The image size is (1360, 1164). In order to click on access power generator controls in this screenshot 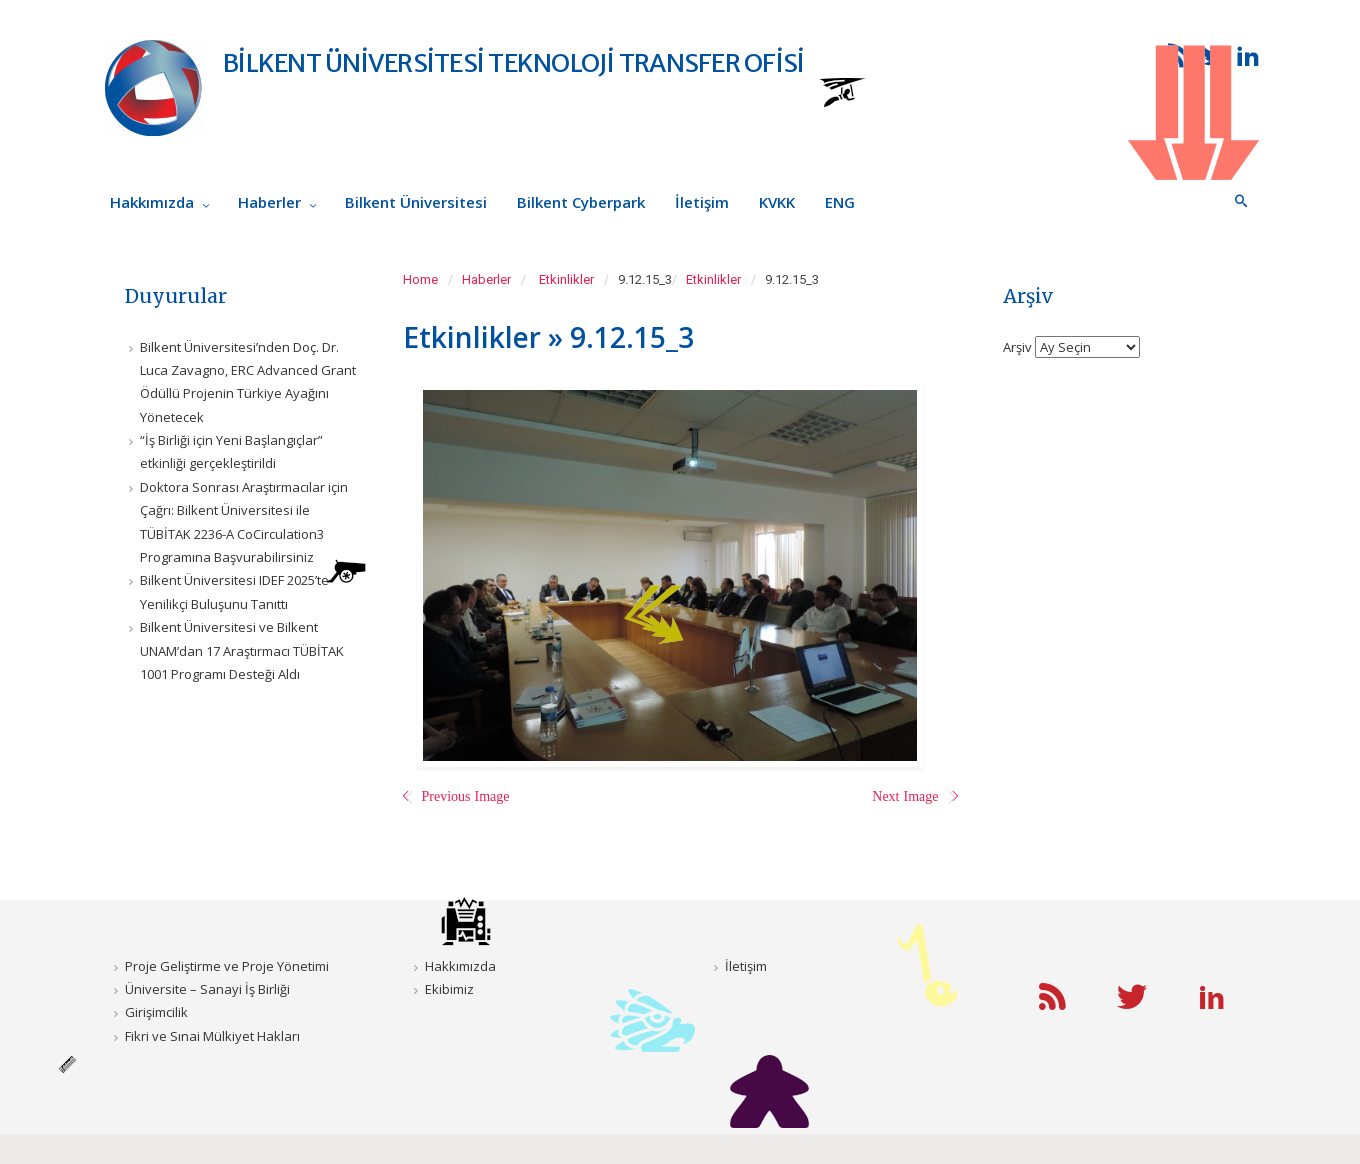, I will do `click(466, 921)`.